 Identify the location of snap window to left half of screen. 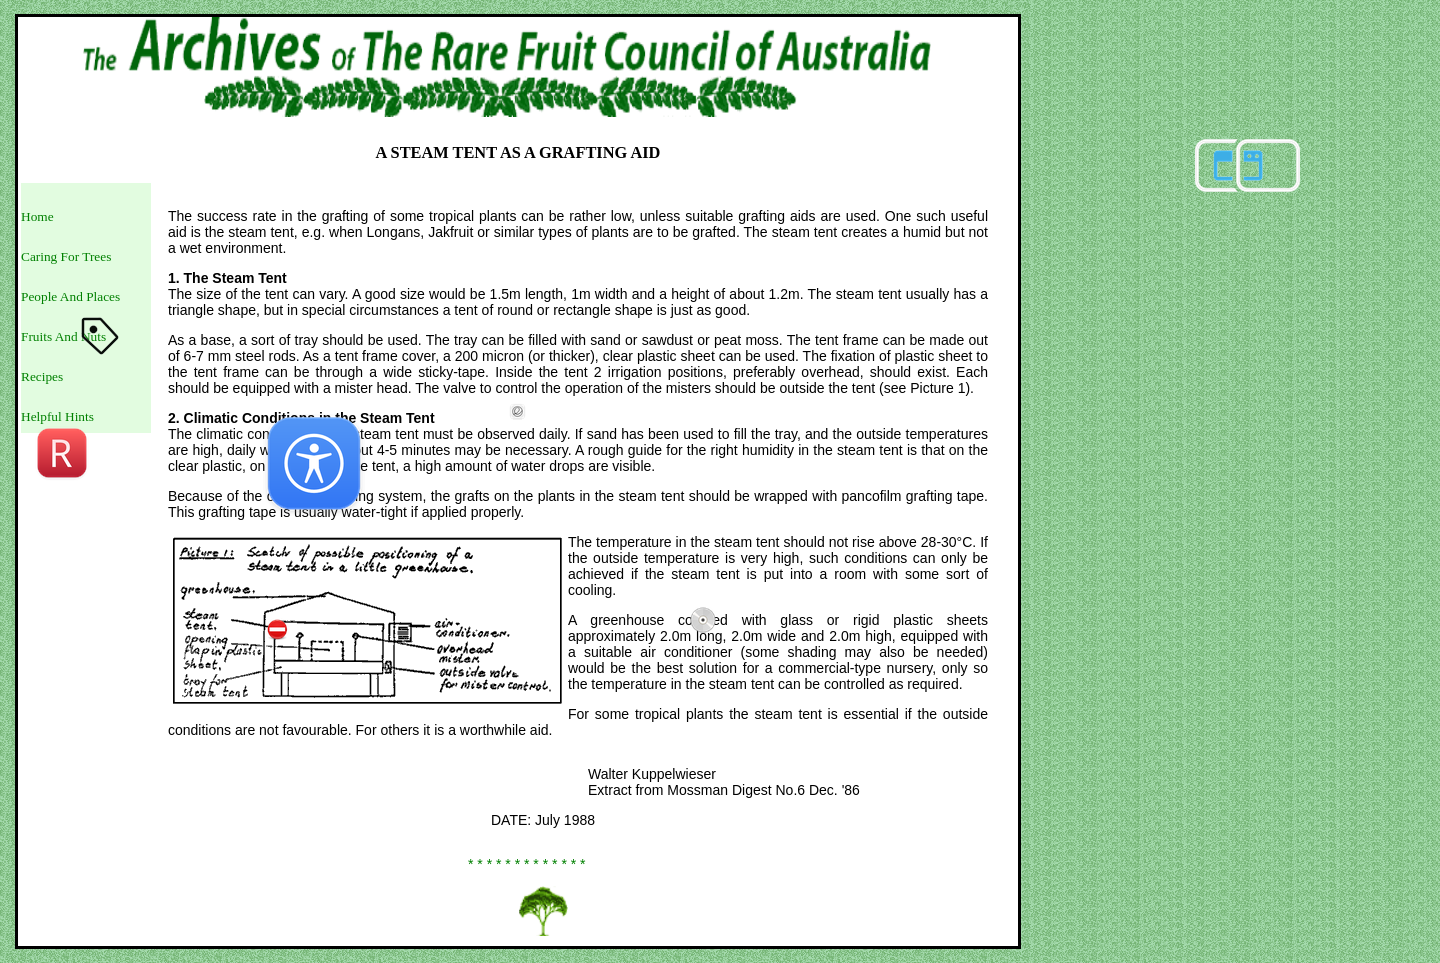
(1247, 165).